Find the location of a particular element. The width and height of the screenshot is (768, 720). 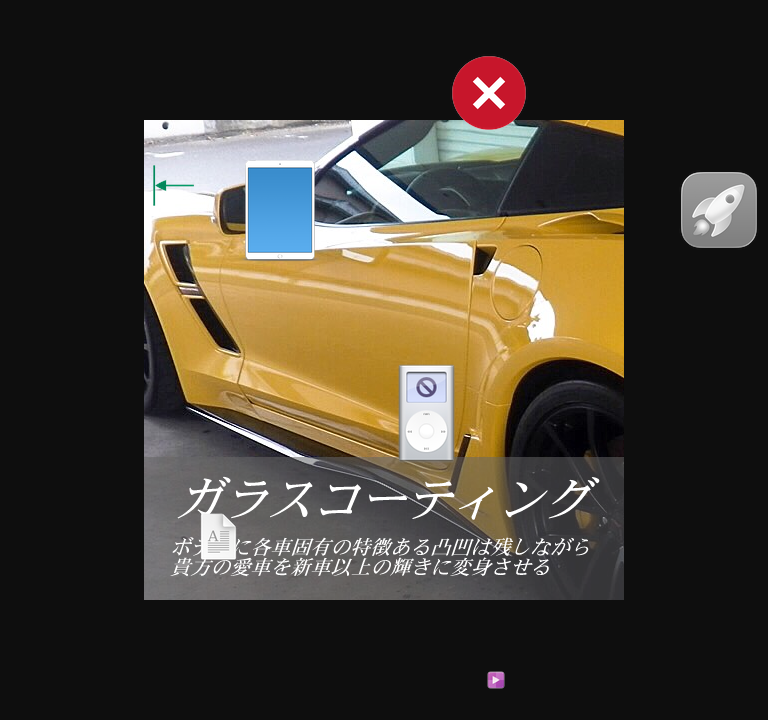

iPod mini device icon is located at coordinates (426, 413).